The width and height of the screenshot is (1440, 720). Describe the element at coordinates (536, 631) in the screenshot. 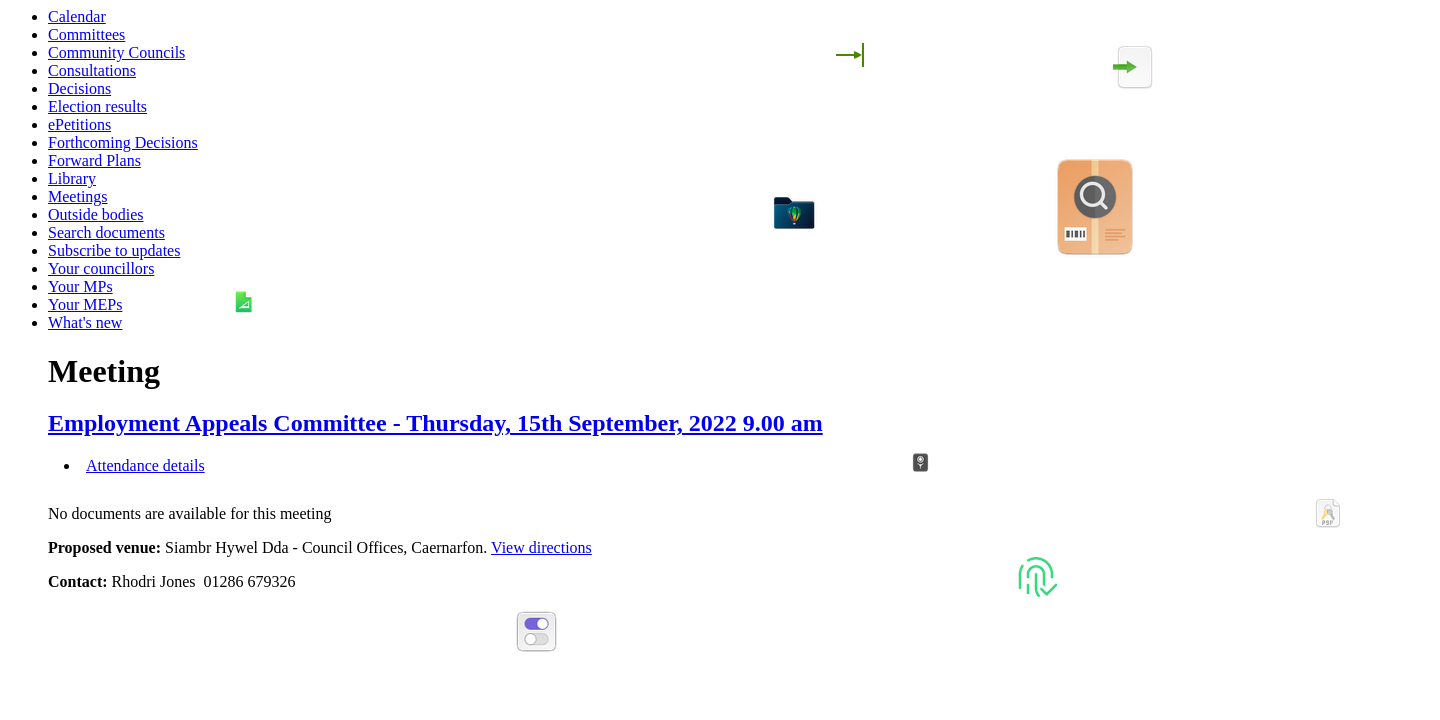

I see `open gnome tweaks to customize system settings` at that location.